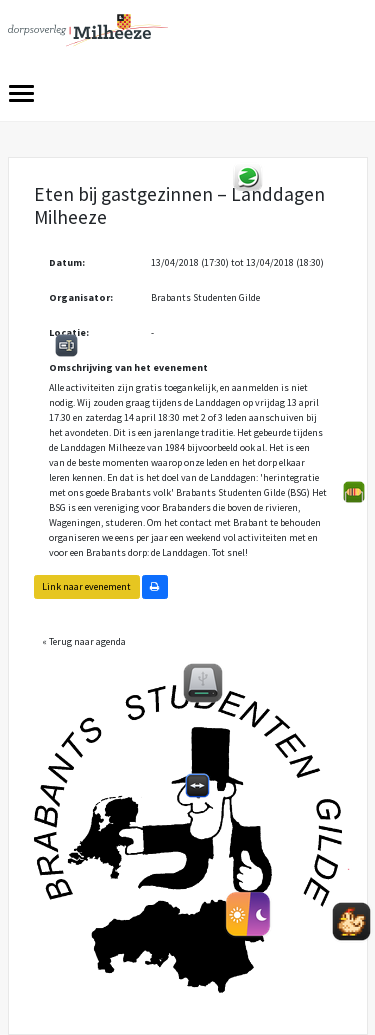 The width and height of the screenshot is (375, 1035). What do you see at coordinates (203, 683) in the screenshot?
I see `create a bootable USB drive` at bounding box center [203, 683].